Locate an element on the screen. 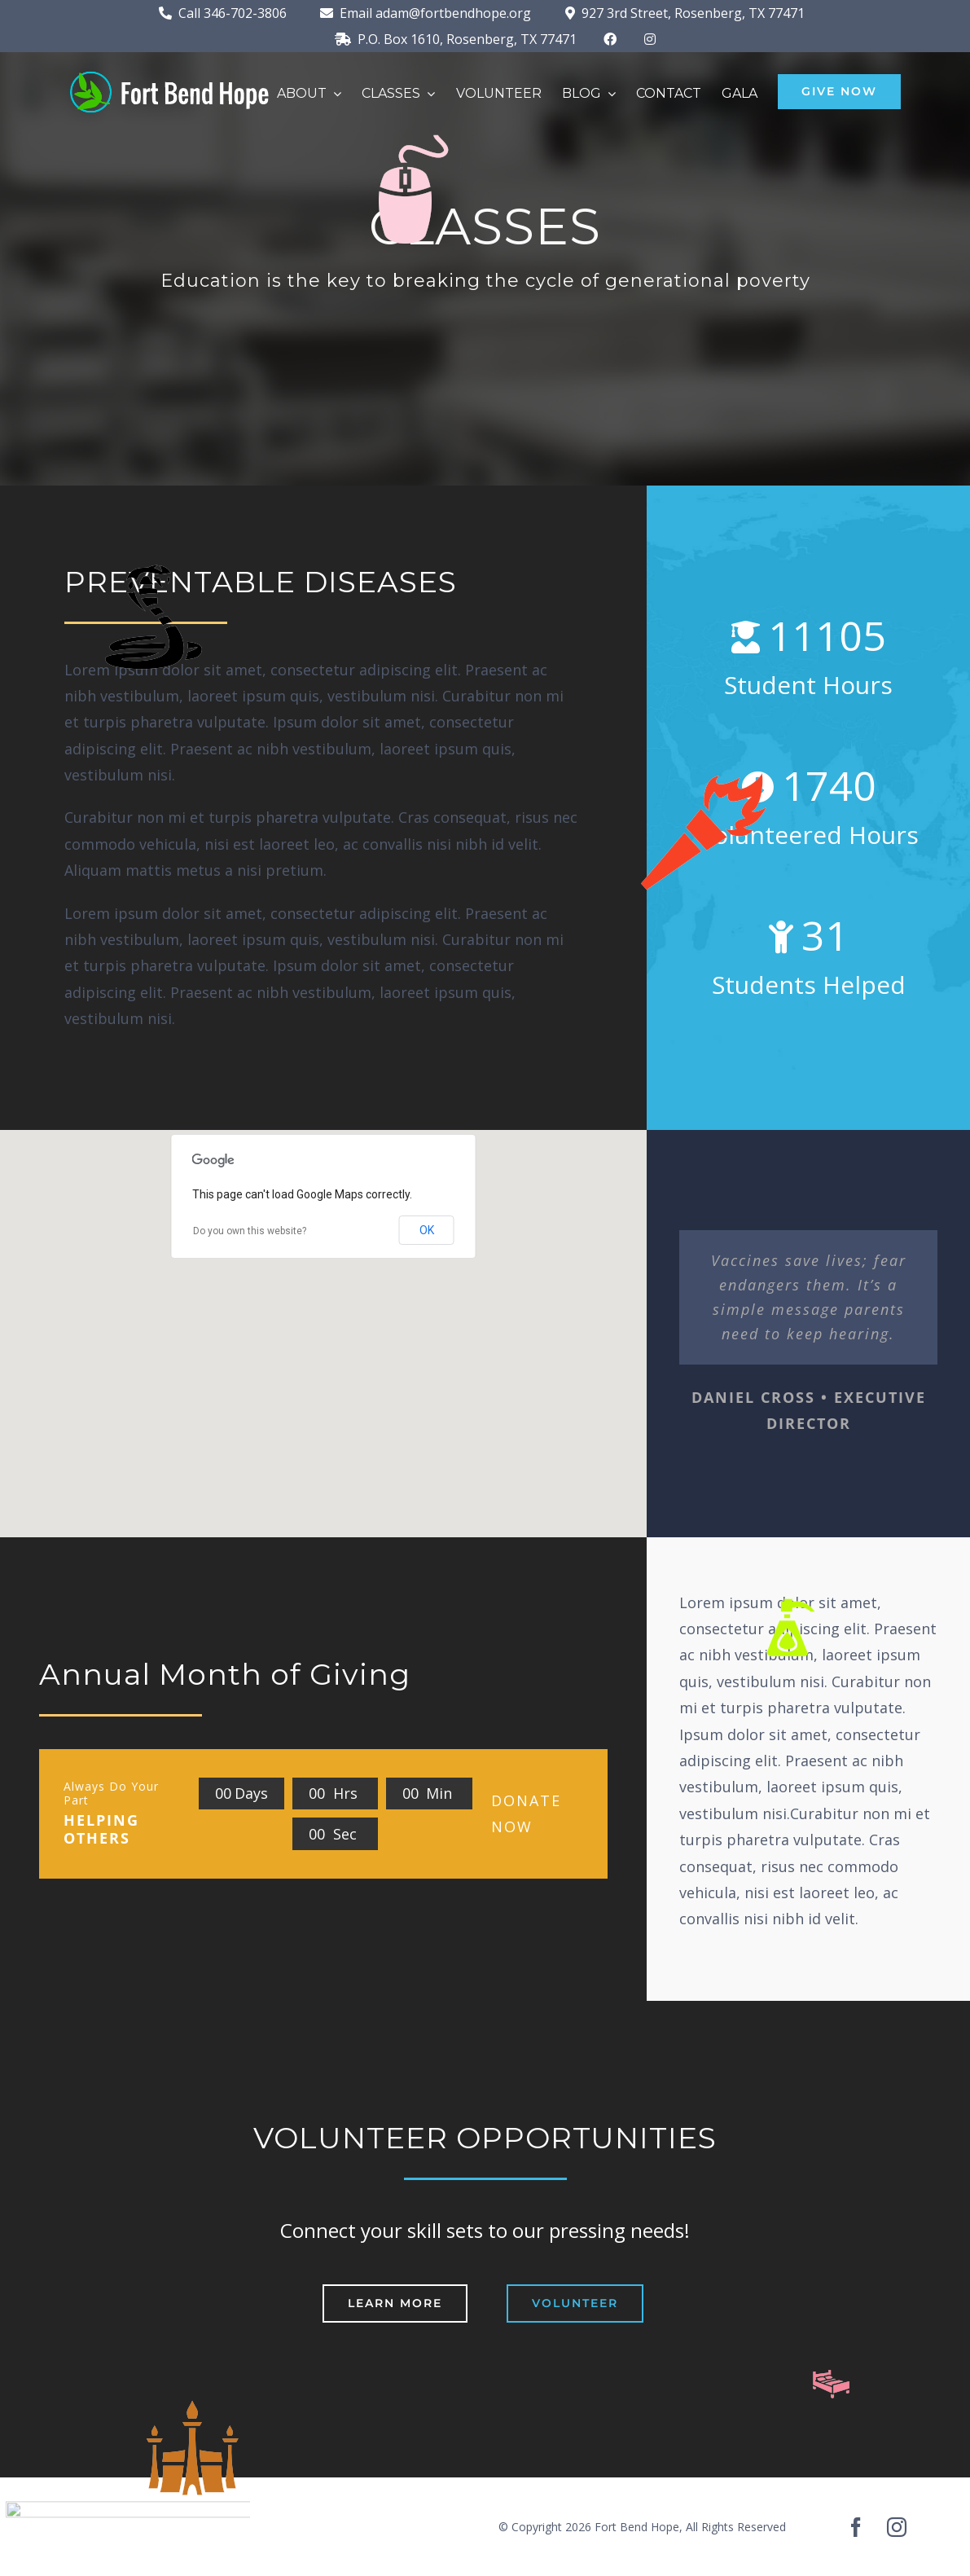 This screenshot has height=2576, width=970. book a hotel or accommodation is located at coordinates (831, 2384).